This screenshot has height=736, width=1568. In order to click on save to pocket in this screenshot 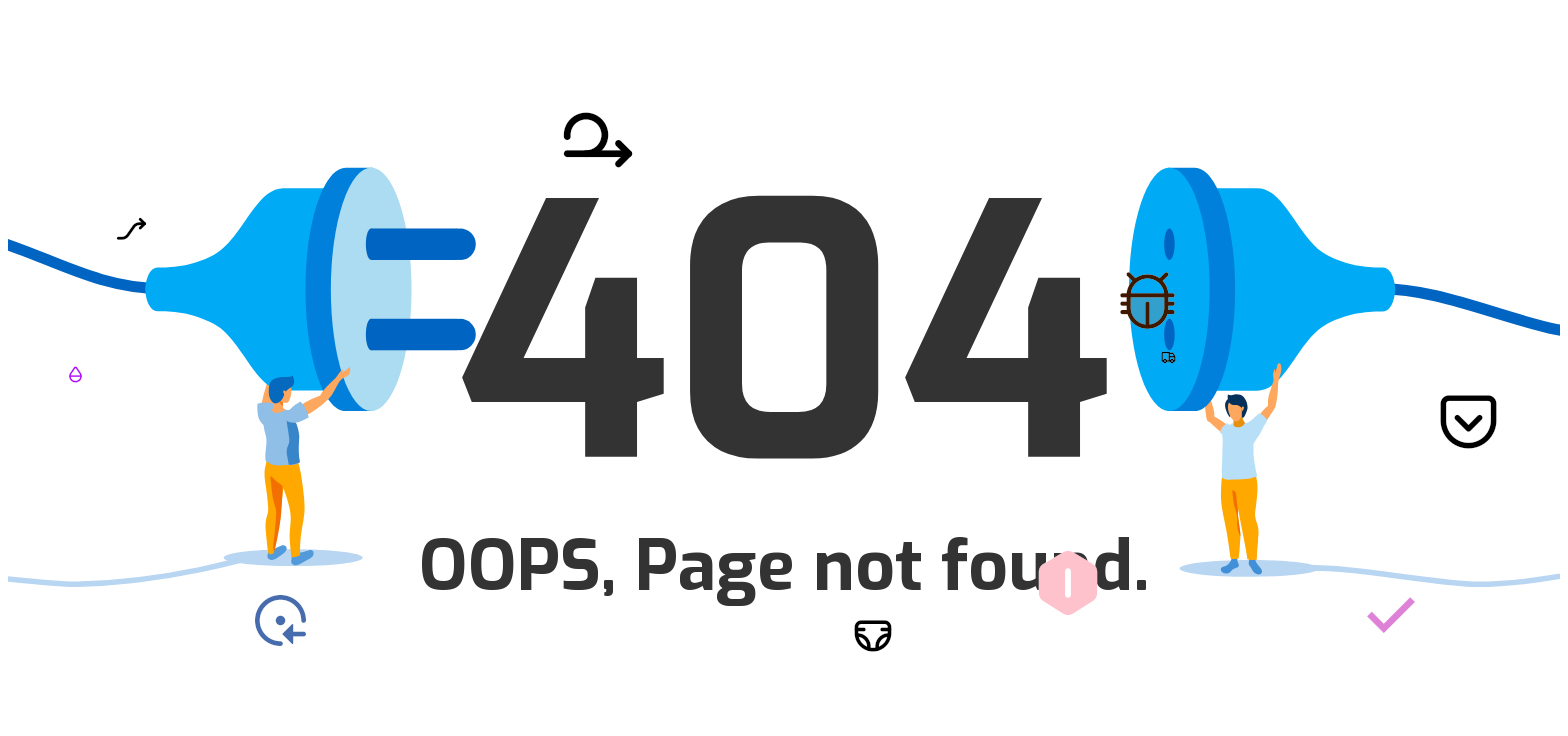, I will do `click(1468, 420)`.